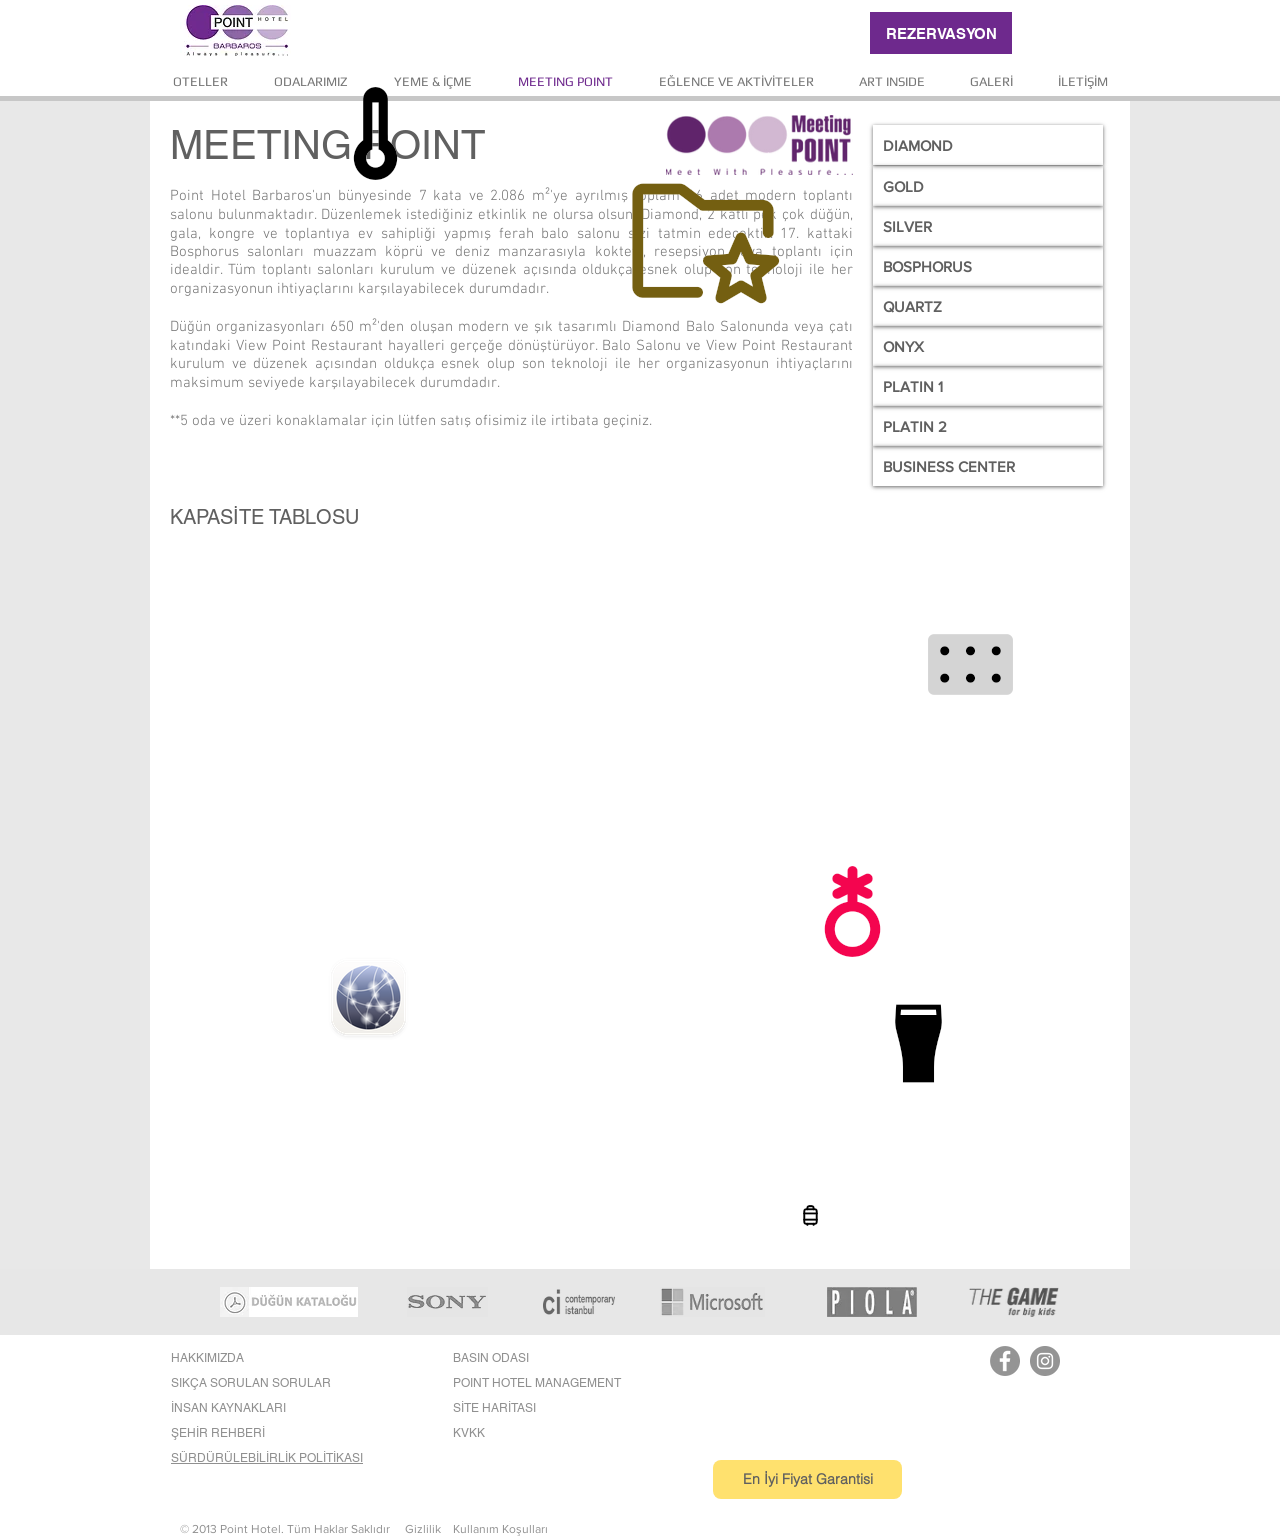  What do you see at coordinates (852, 911) in the screenshot?
I see `indicates non-binary gender identity option` at bounding box center [852, 911].